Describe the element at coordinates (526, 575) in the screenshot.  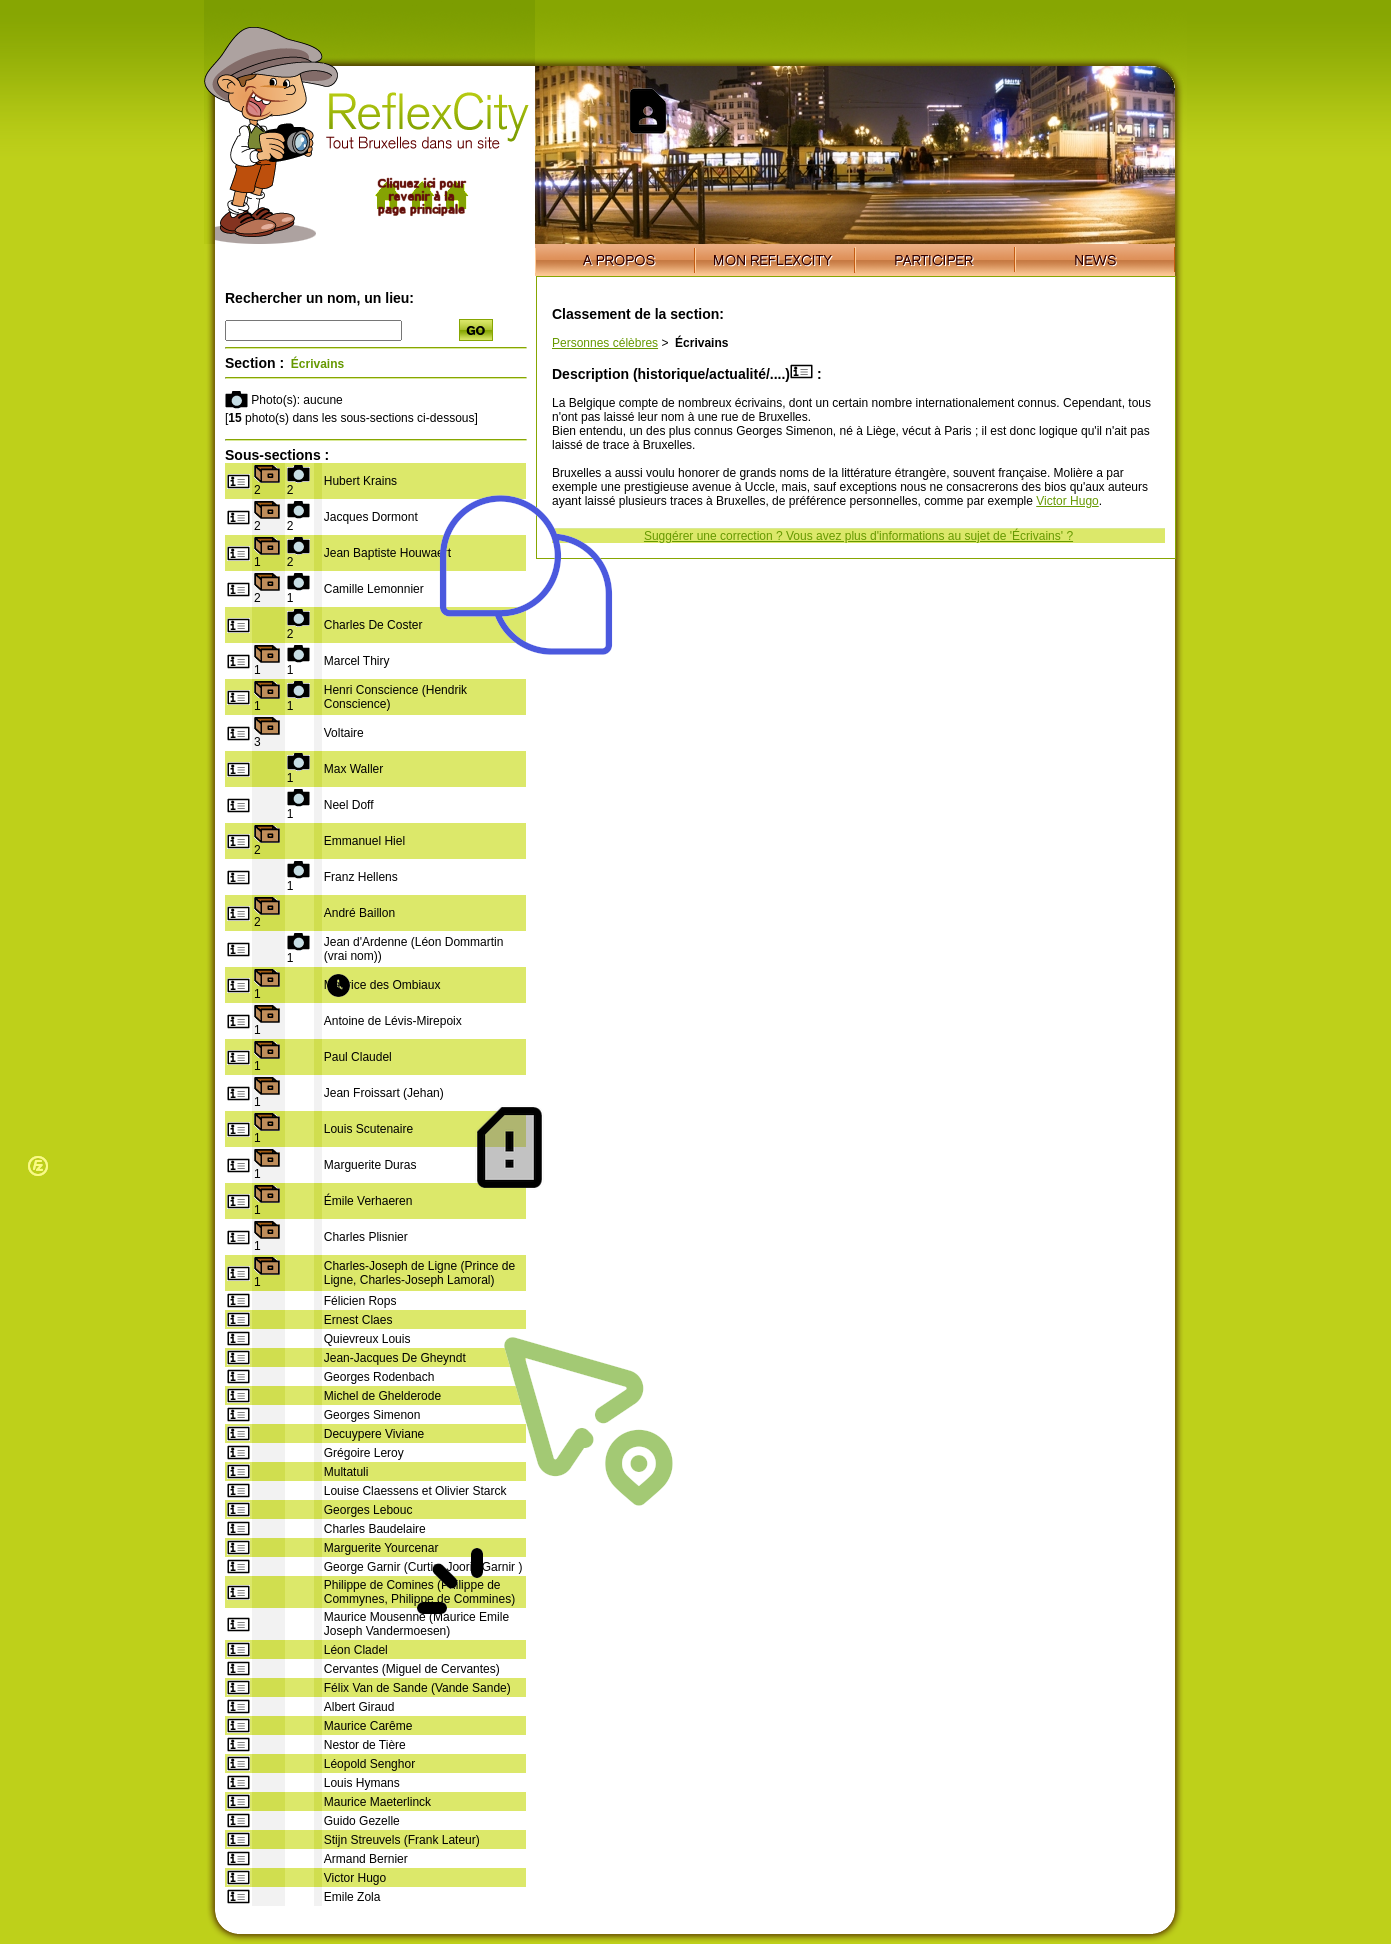
I see `open chat or messaging` at that location.